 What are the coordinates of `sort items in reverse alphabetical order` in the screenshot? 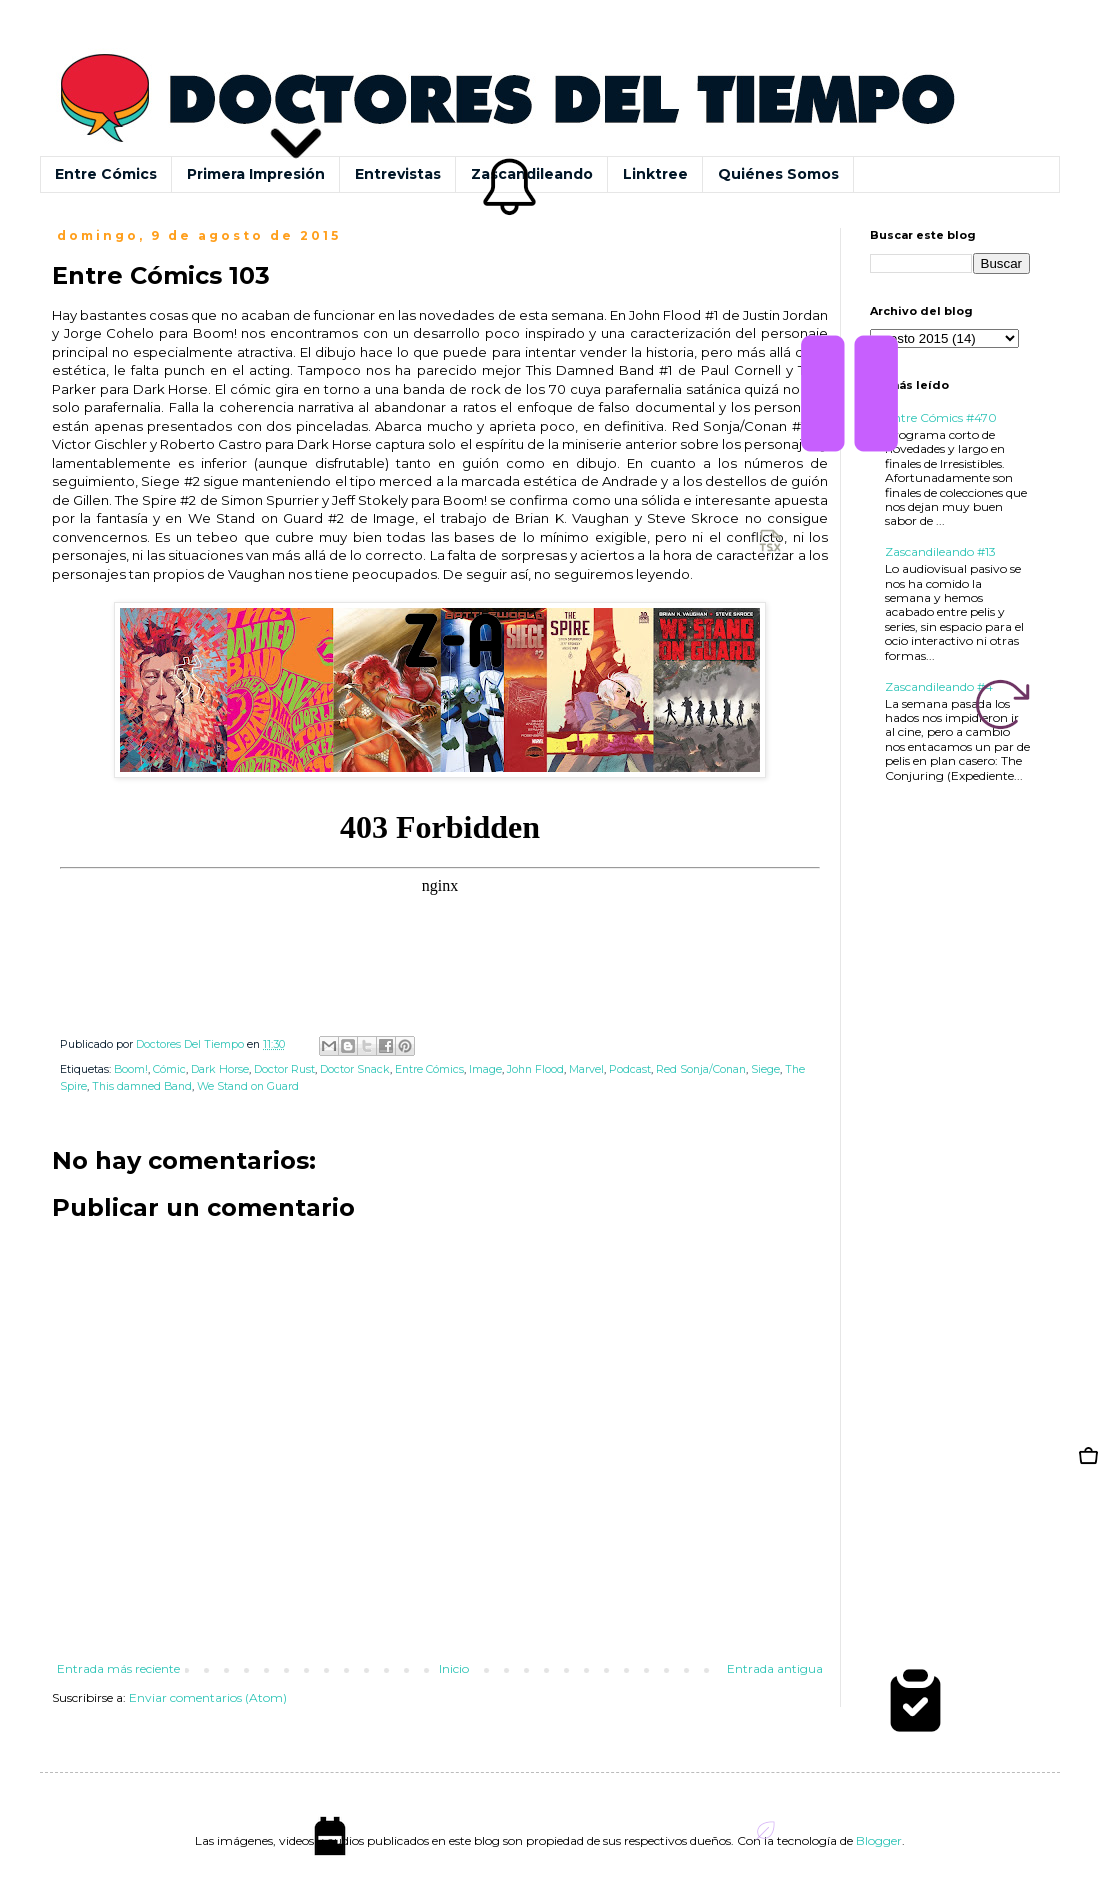 It's located at (453, 640).